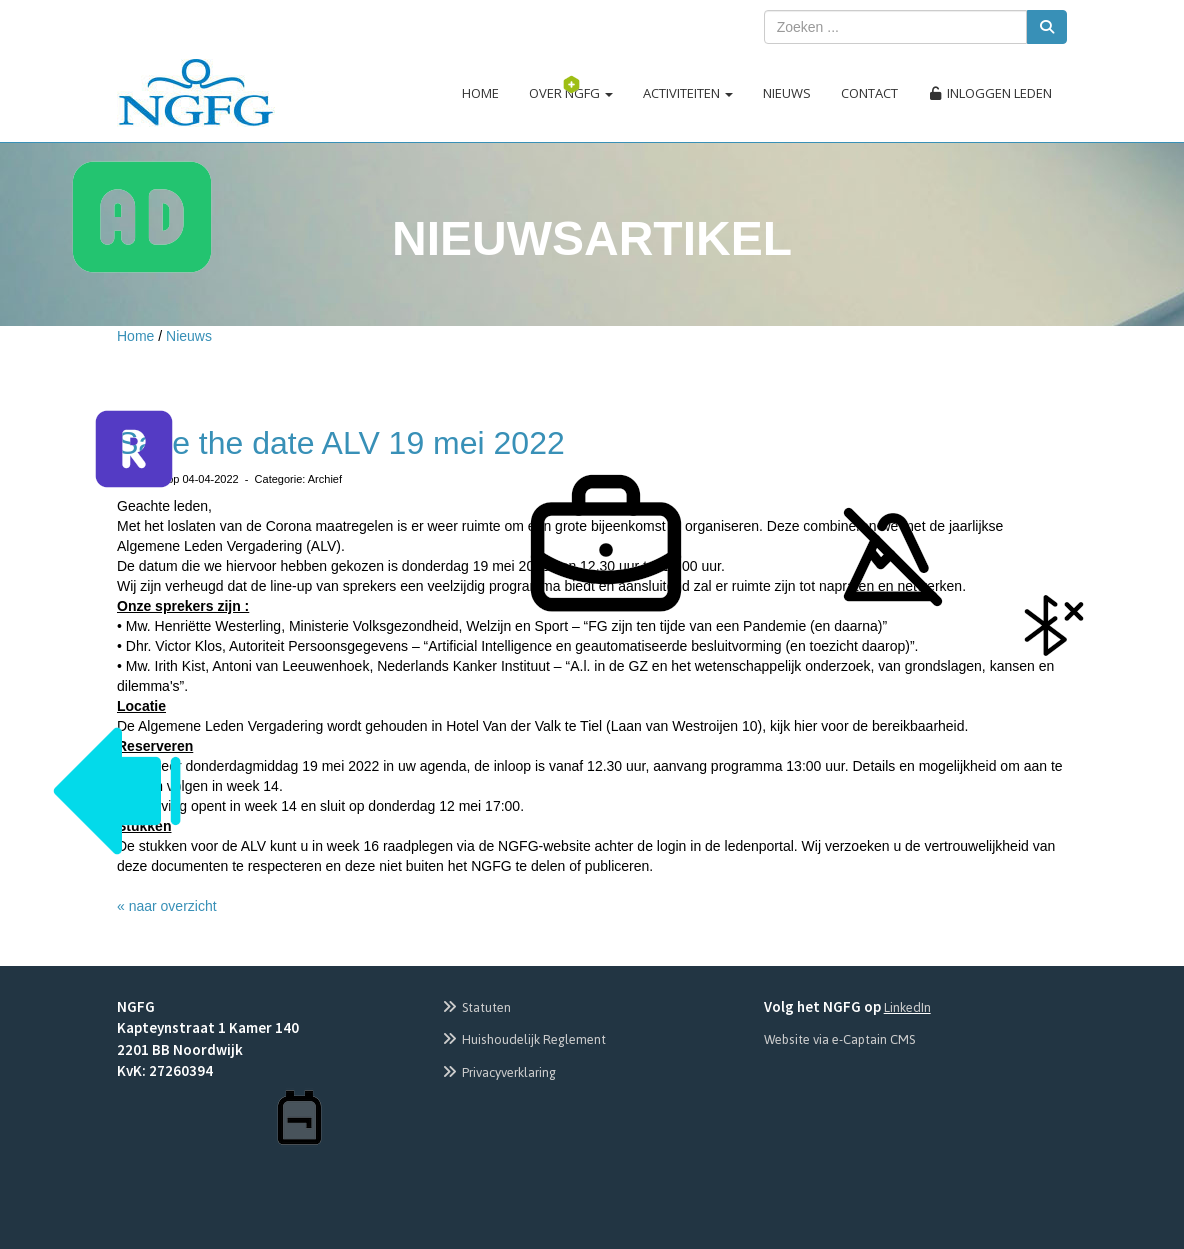  What do you see at coordinates (606, 550) in the screenshot?
I see `access business or work-related features` at bounding box center [606, 550].